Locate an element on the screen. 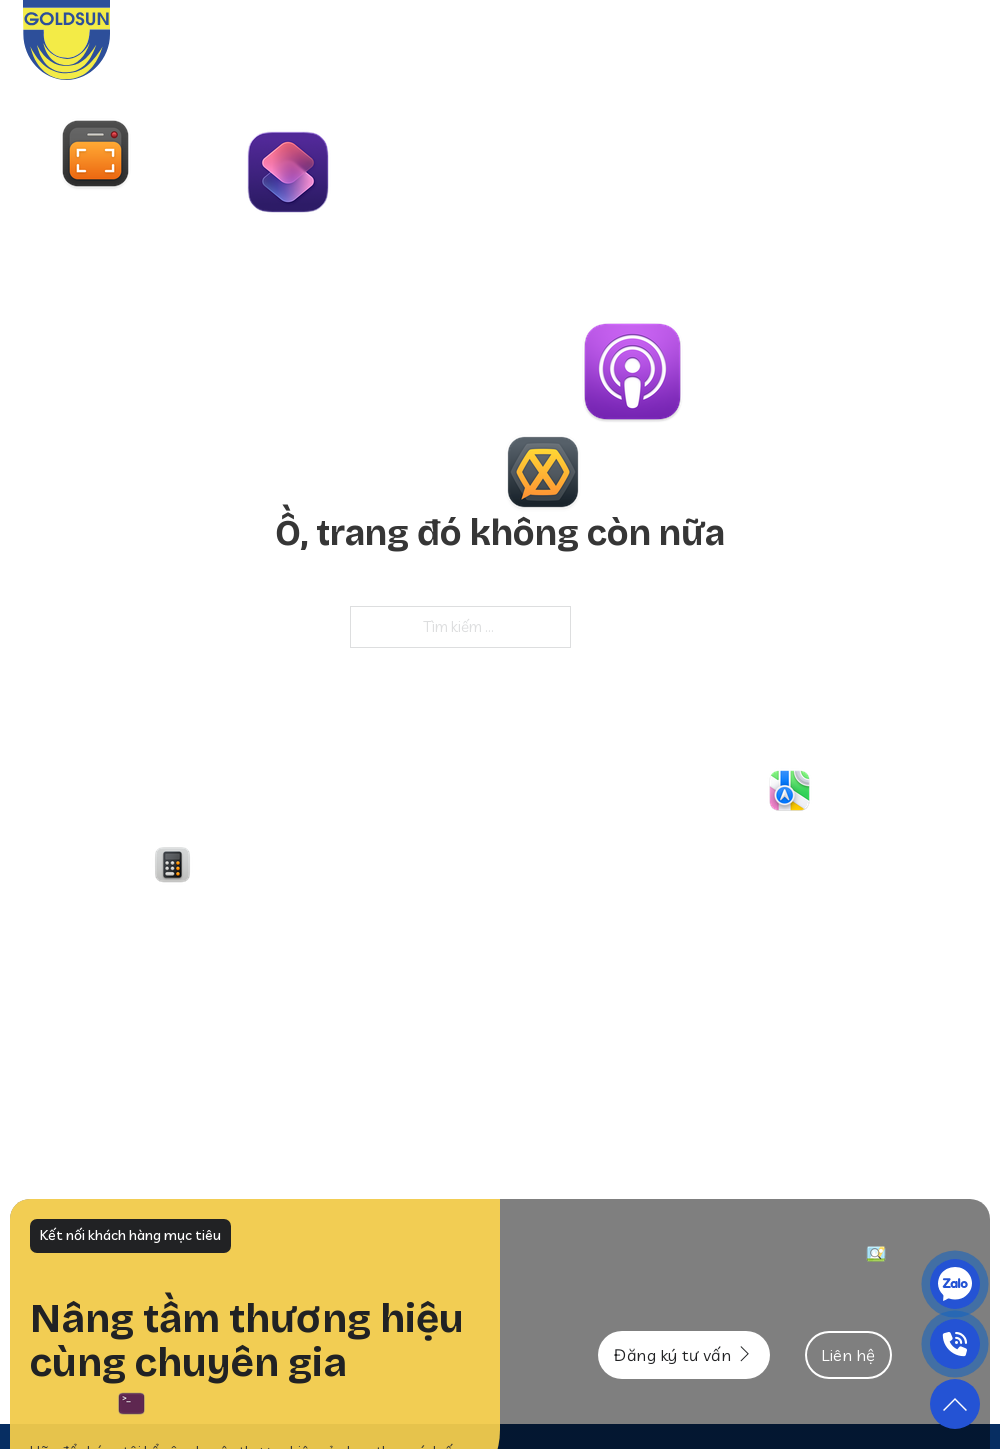 The width and height of the screenshot is (1000, 1449). open Apple Maps application is located at coordinates (789, 790).